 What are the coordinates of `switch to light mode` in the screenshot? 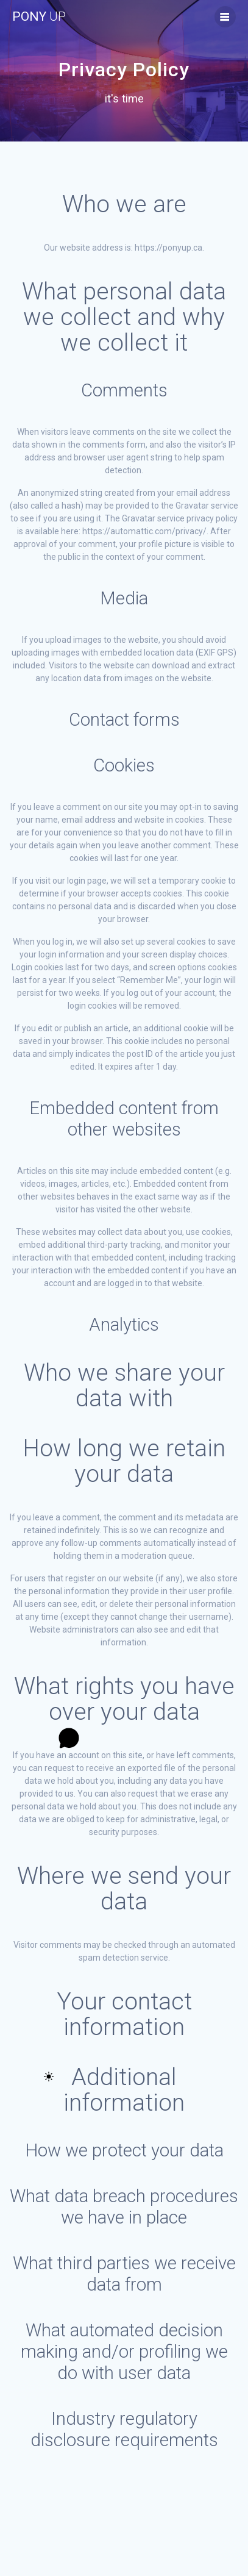 It's located at (49, 2077).